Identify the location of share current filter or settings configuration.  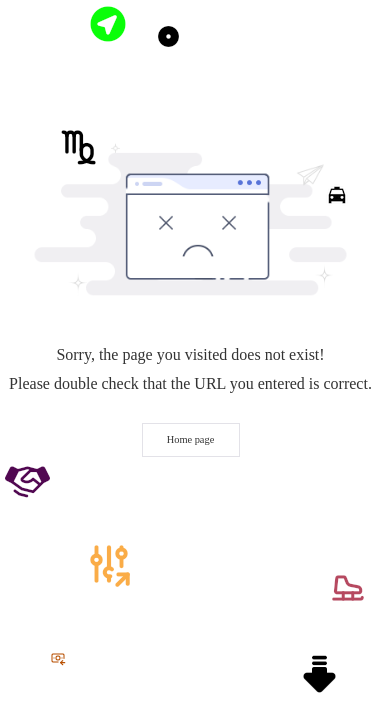
(109, 564).